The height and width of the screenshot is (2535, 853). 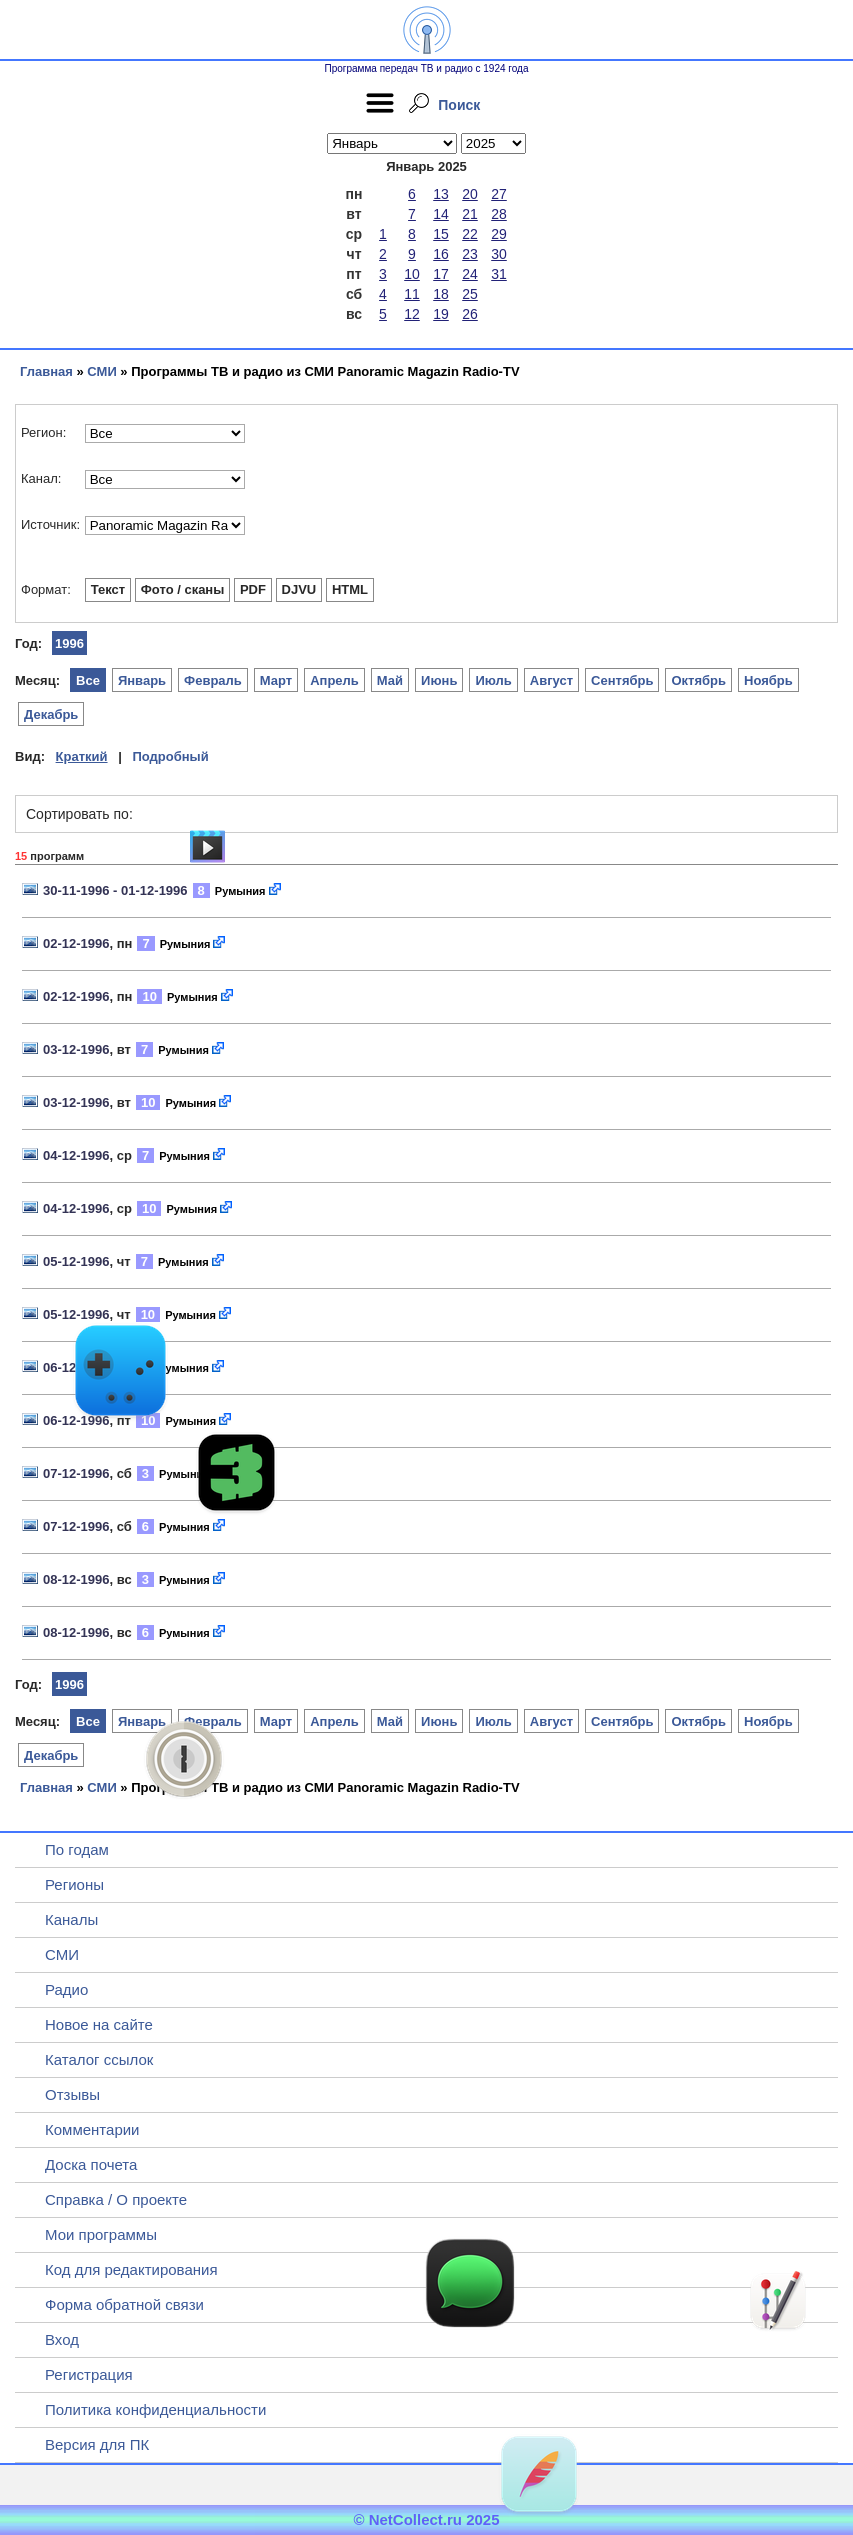 What do you see at coordinates (470, 2283) in the screenshot?
I see `open the messages app` at bounding box center [470, 2283].